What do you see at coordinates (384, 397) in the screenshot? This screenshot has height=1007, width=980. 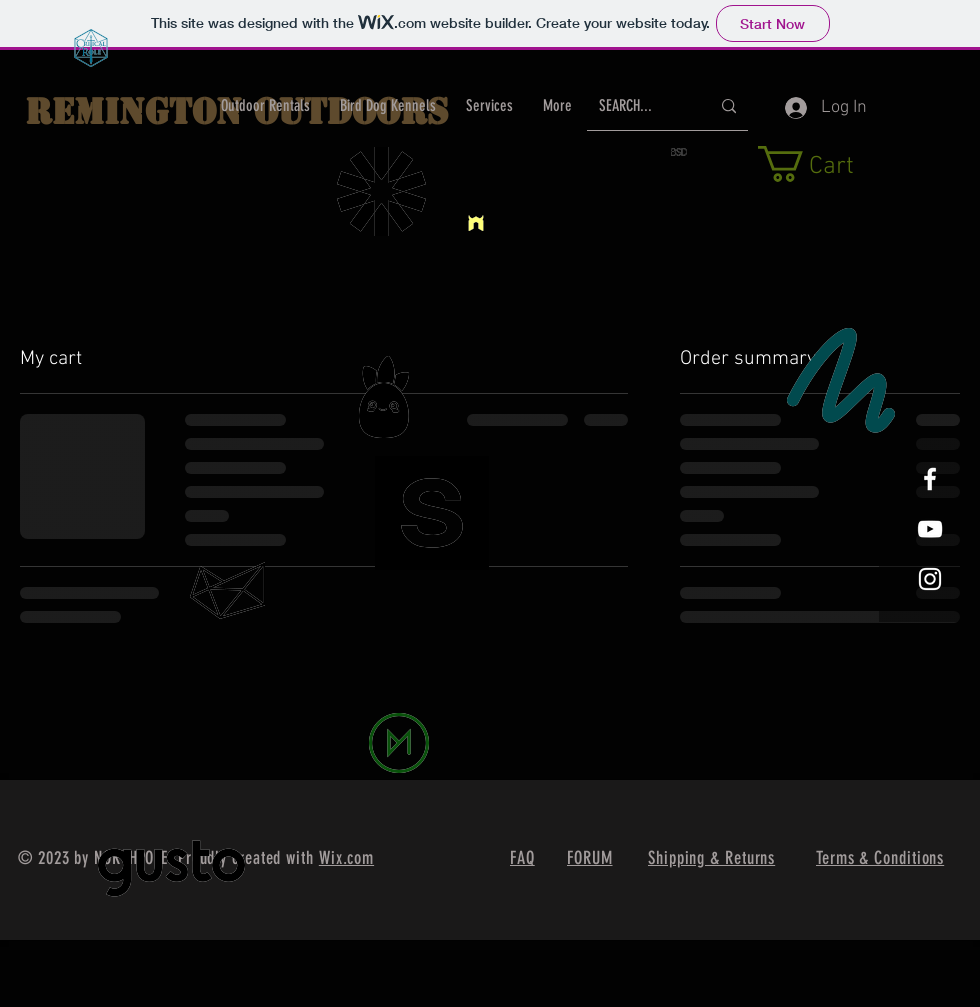 I see `pinia state management library logo` at bounding box center [384, 397].